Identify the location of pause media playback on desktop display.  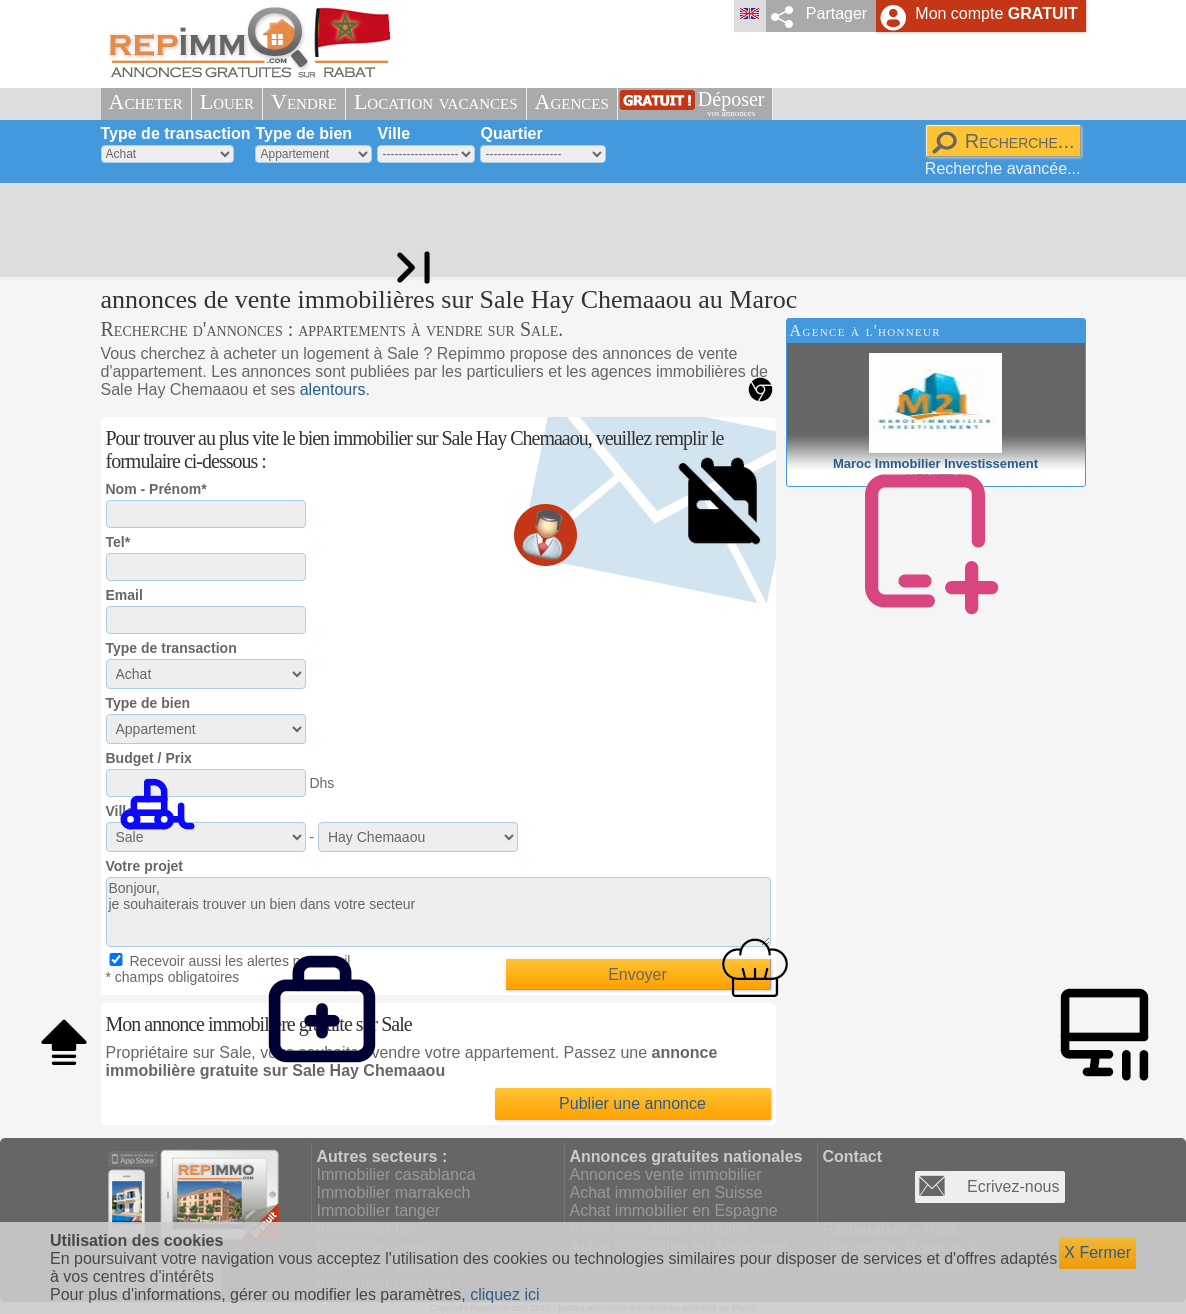
(1104, 1032).